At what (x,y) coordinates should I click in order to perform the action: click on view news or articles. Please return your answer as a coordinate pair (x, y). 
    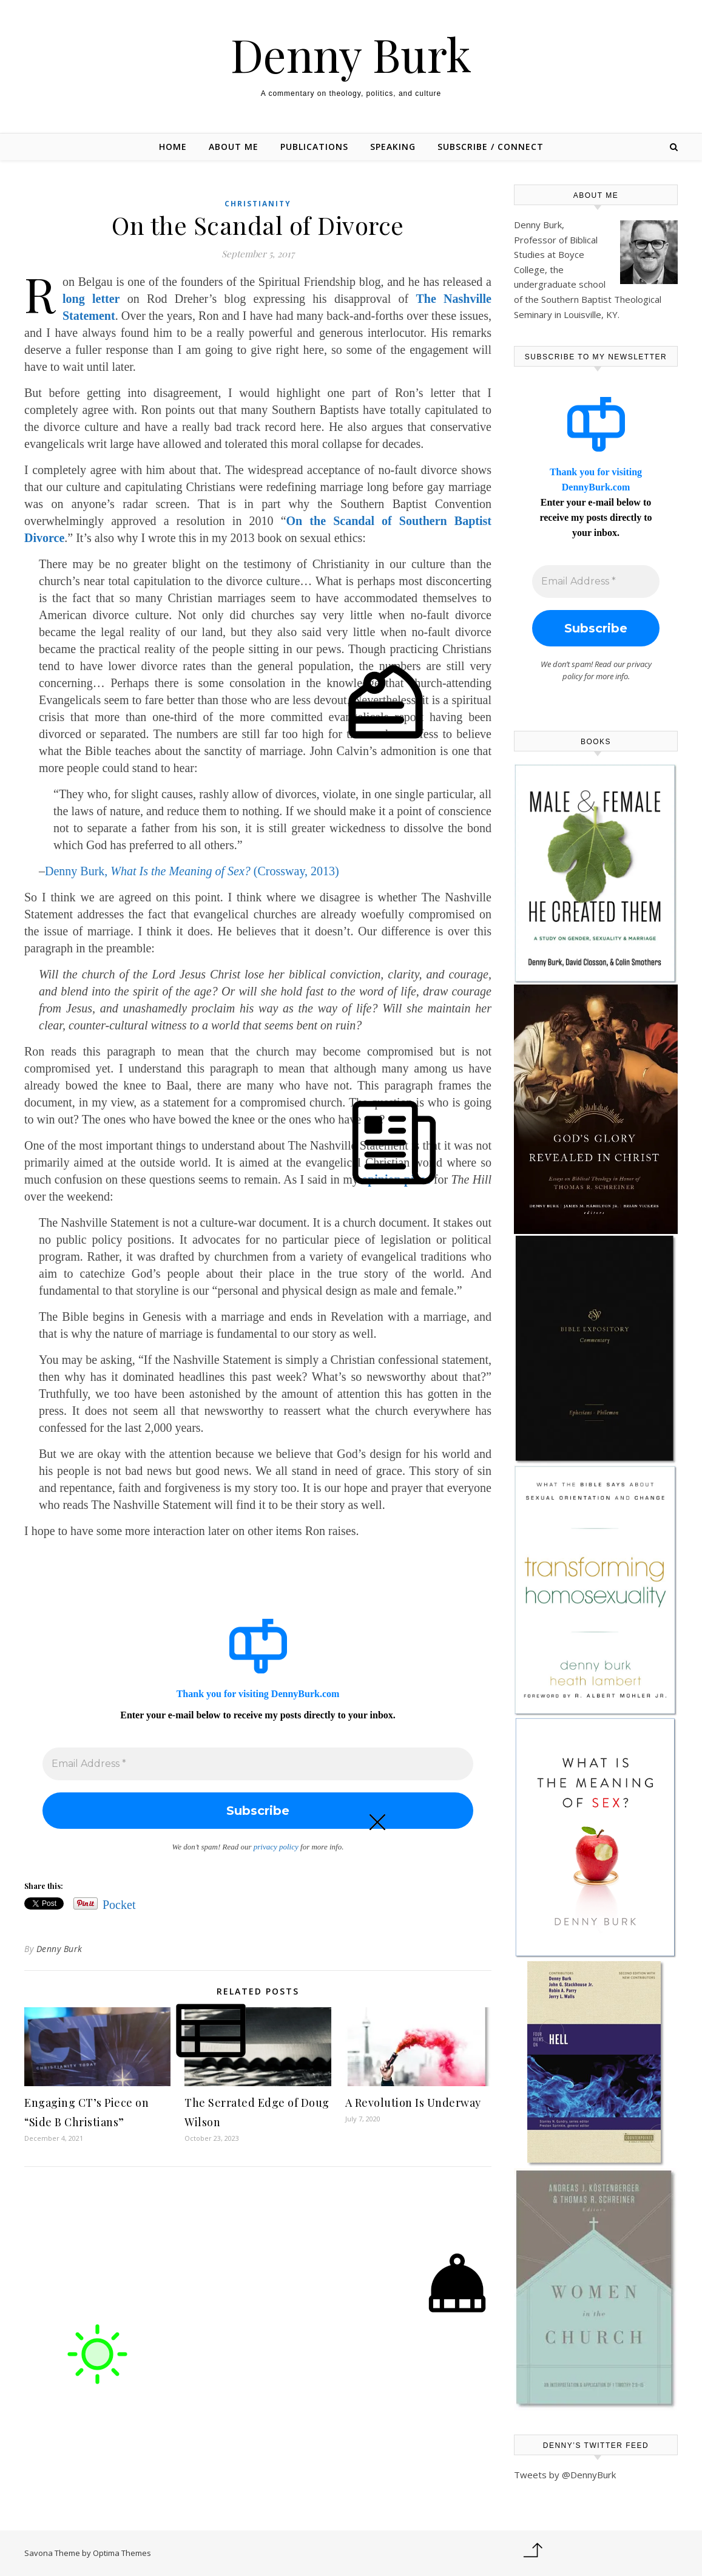
    Looking at the image, I should click on (394, 1142).